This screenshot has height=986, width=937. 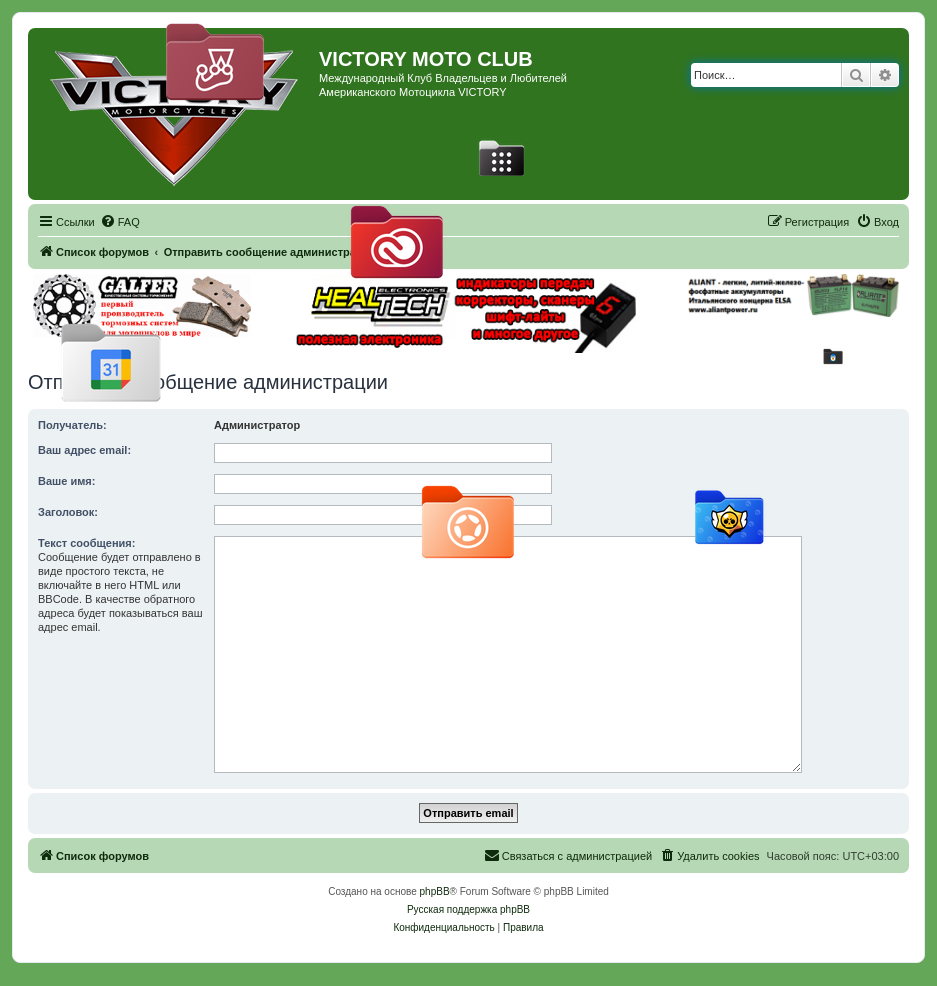 I want to click on open brawl stars game files folder, so click(x=729, y=519).